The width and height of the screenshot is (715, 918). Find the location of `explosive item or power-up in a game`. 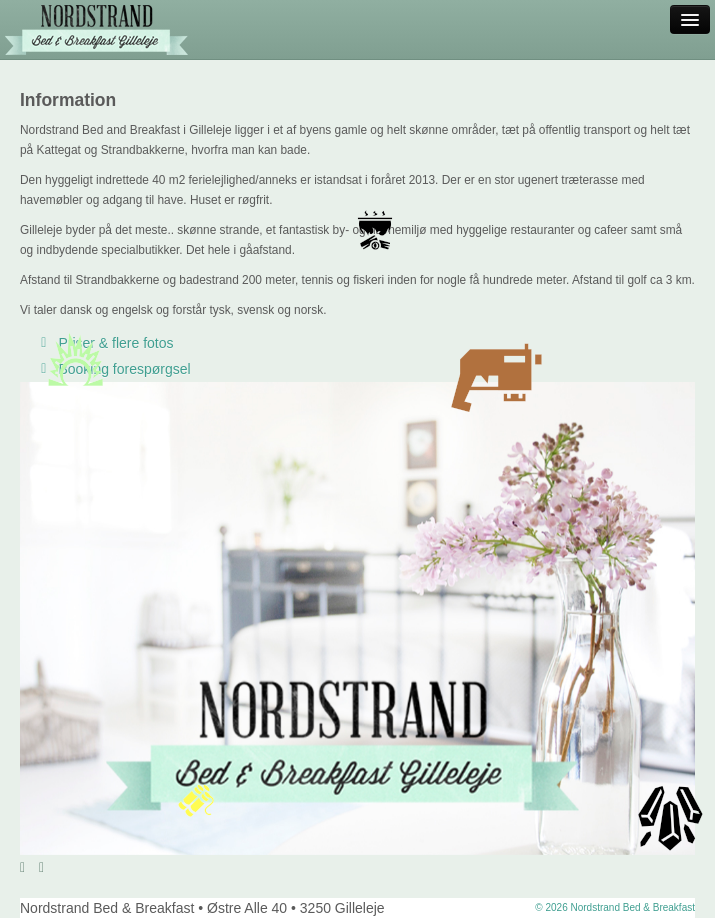

explosive item or power-up in a game is located at coordinates (196, 799).